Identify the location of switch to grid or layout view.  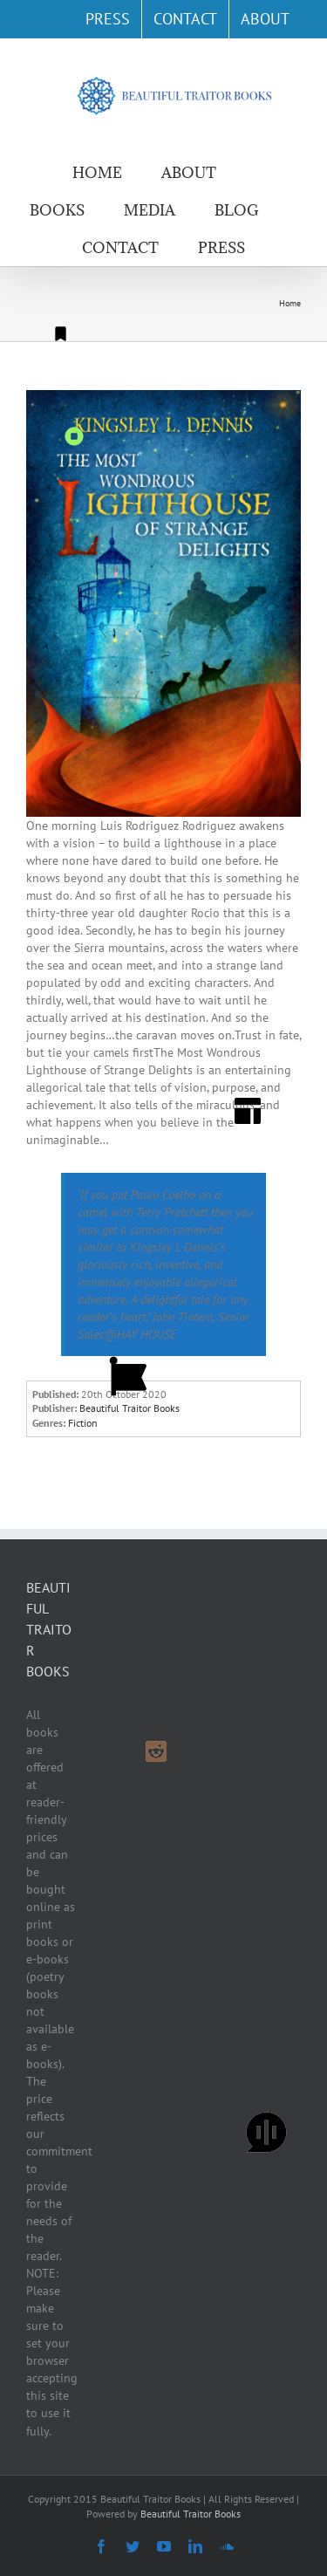
(248, 1111).